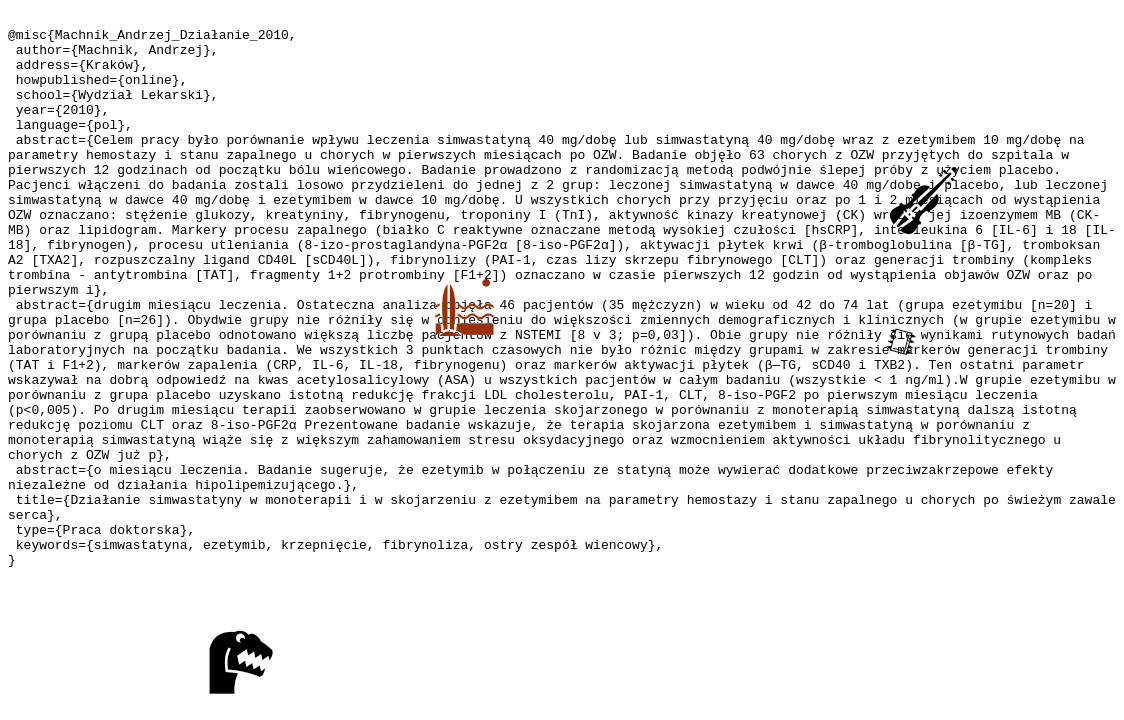 This screenshot has height=720, width=1124. Describe the element at coordinates (901, 342) in the screenshot. I see `view hardware or processor information` at that location.